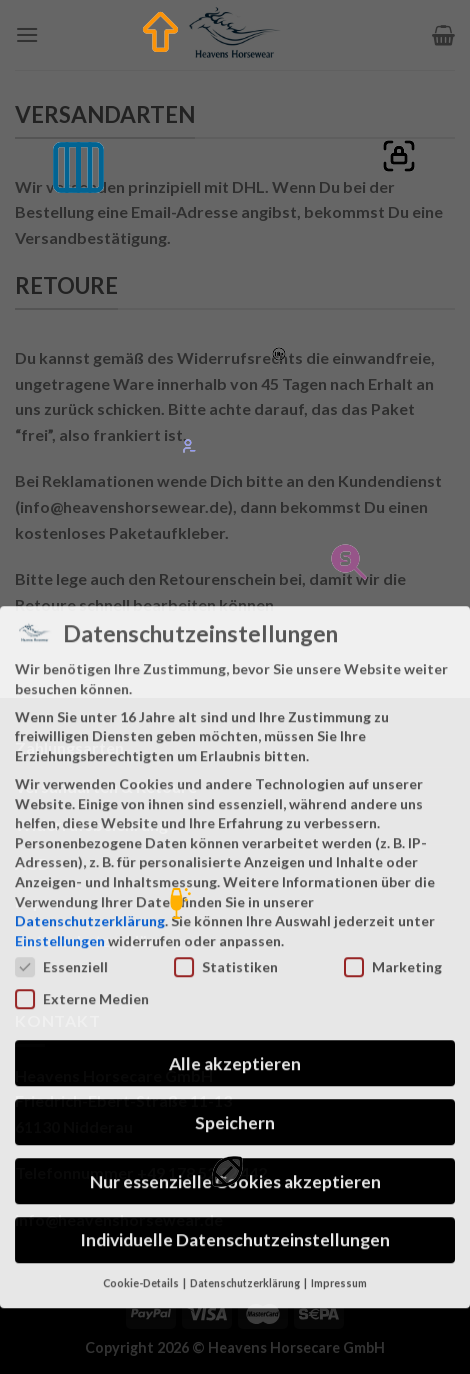 The width and height of the screenshot is (470, 1374). I want to click on celebrate a completed milestone or achievement, so click(177, 903).